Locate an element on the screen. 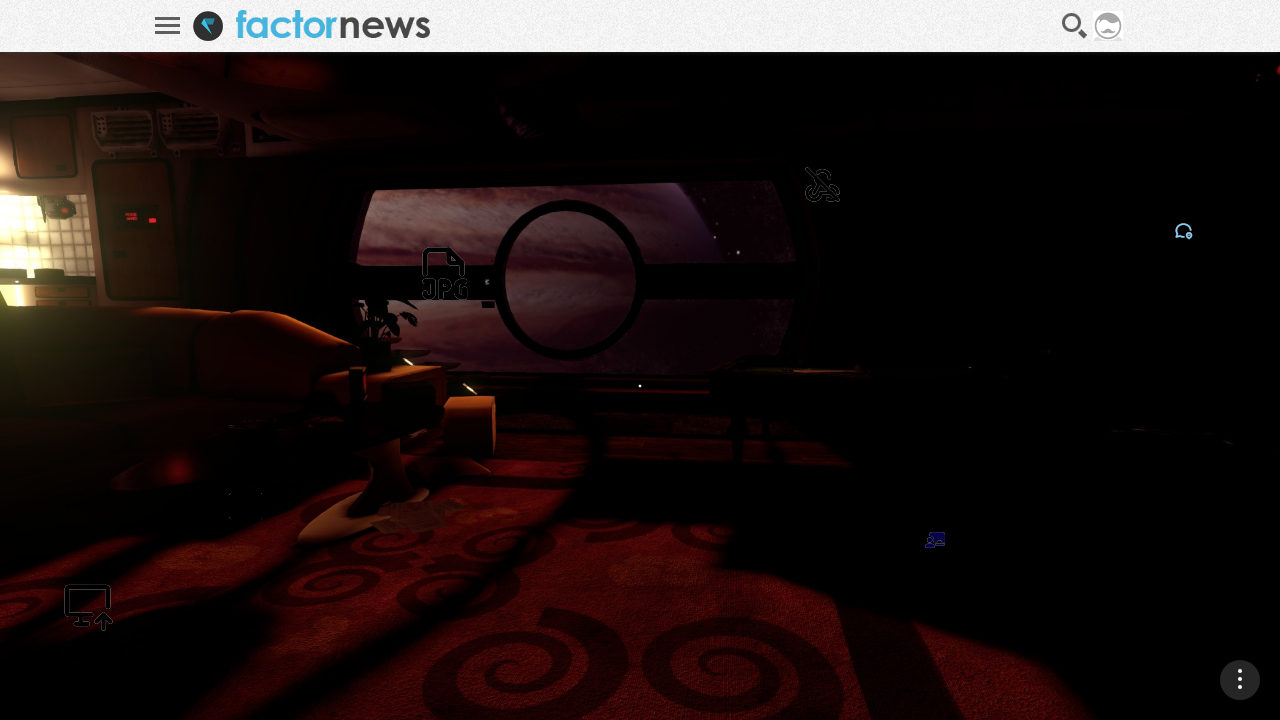  access teaching or presentation tools is located at coordinates (935, 539).